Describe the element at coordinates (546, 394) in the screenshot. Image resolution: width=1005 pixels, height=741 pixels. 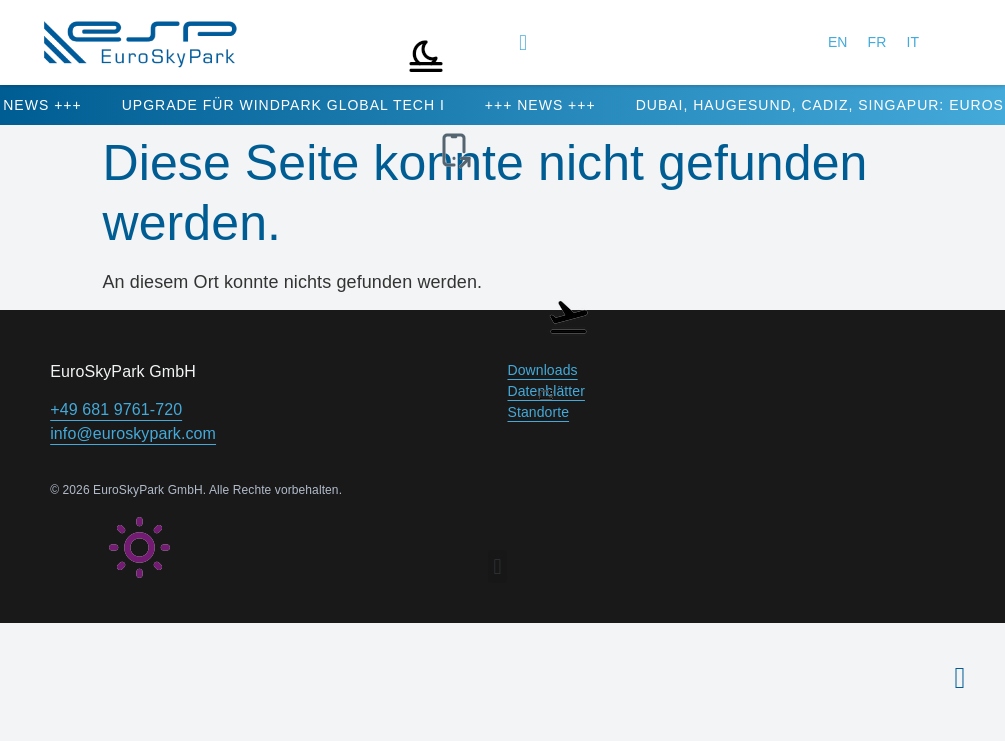
I see `access phone camera settings` at that location.